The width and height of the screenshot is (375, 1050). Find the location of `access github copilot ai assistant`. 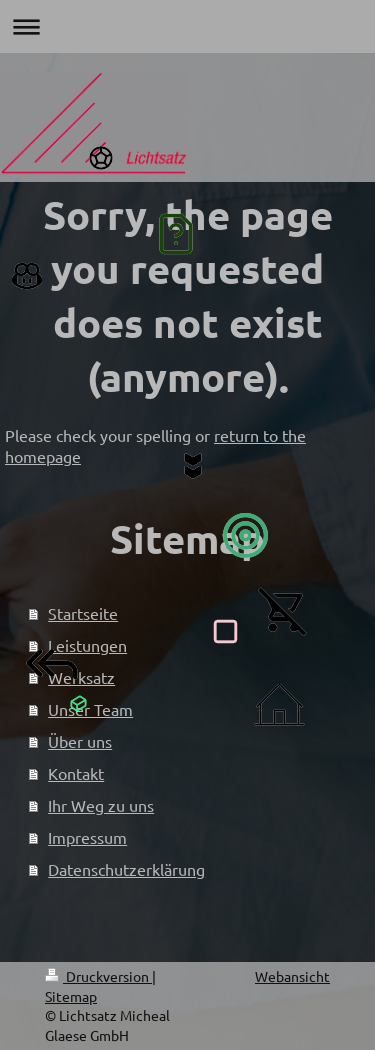

access github copilot ai assistant is located at coordinates (27, 276).